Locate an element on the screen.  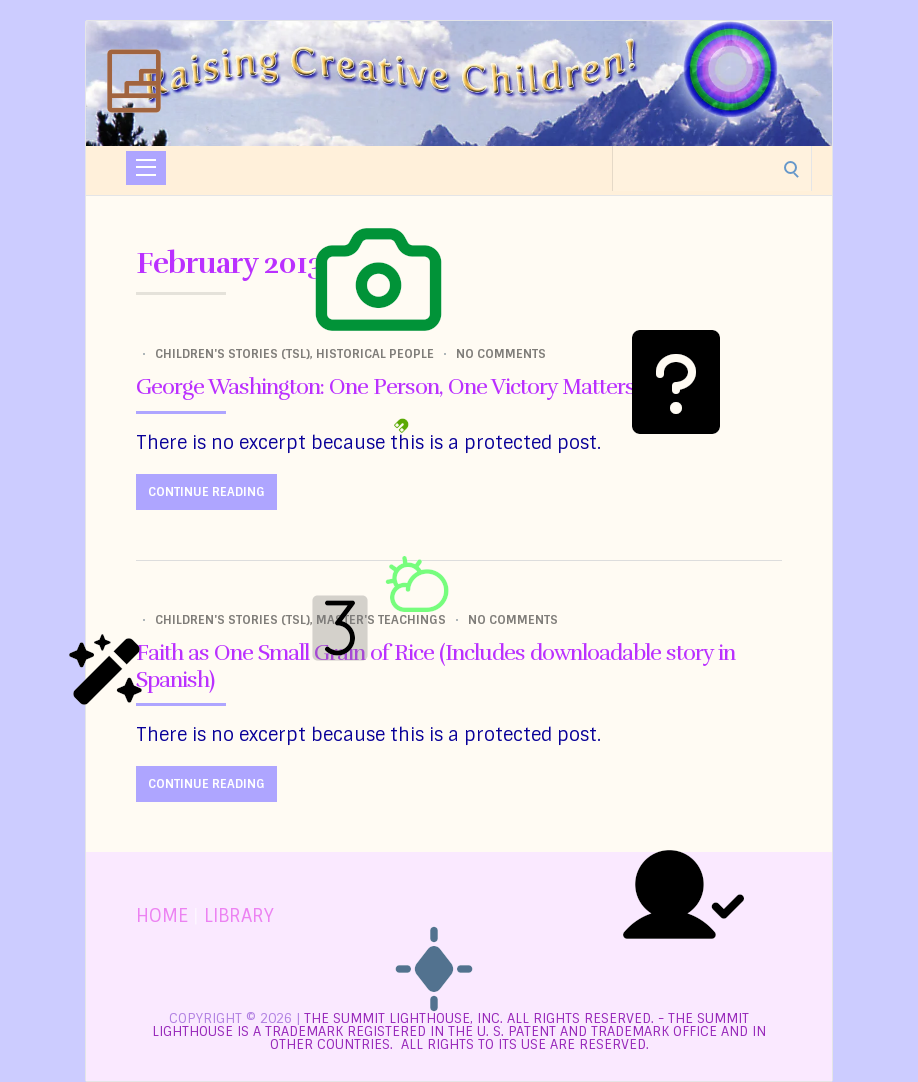
take a photo is located at coordinates (378, 279).